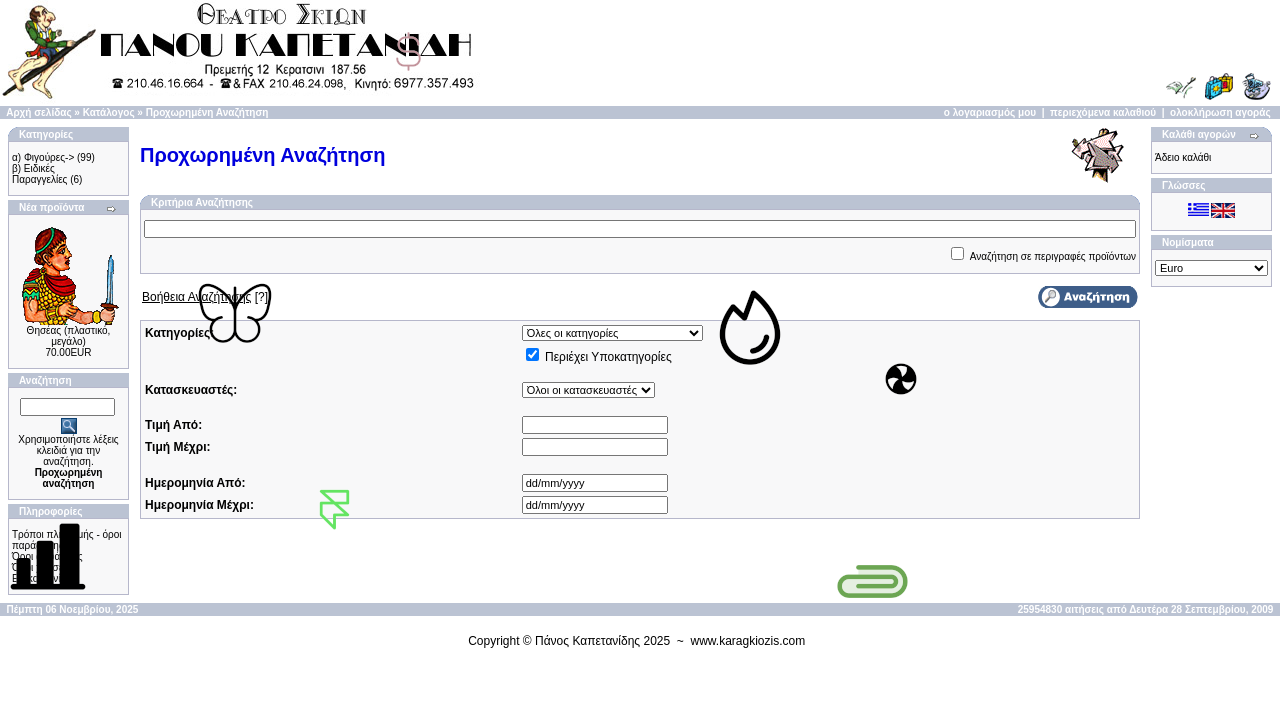 This screenshot has height=720, width=1280. What do you see at coordinates (334, 507) in the screenshot?
I see `open framer app` at bounding box center [334, 507].